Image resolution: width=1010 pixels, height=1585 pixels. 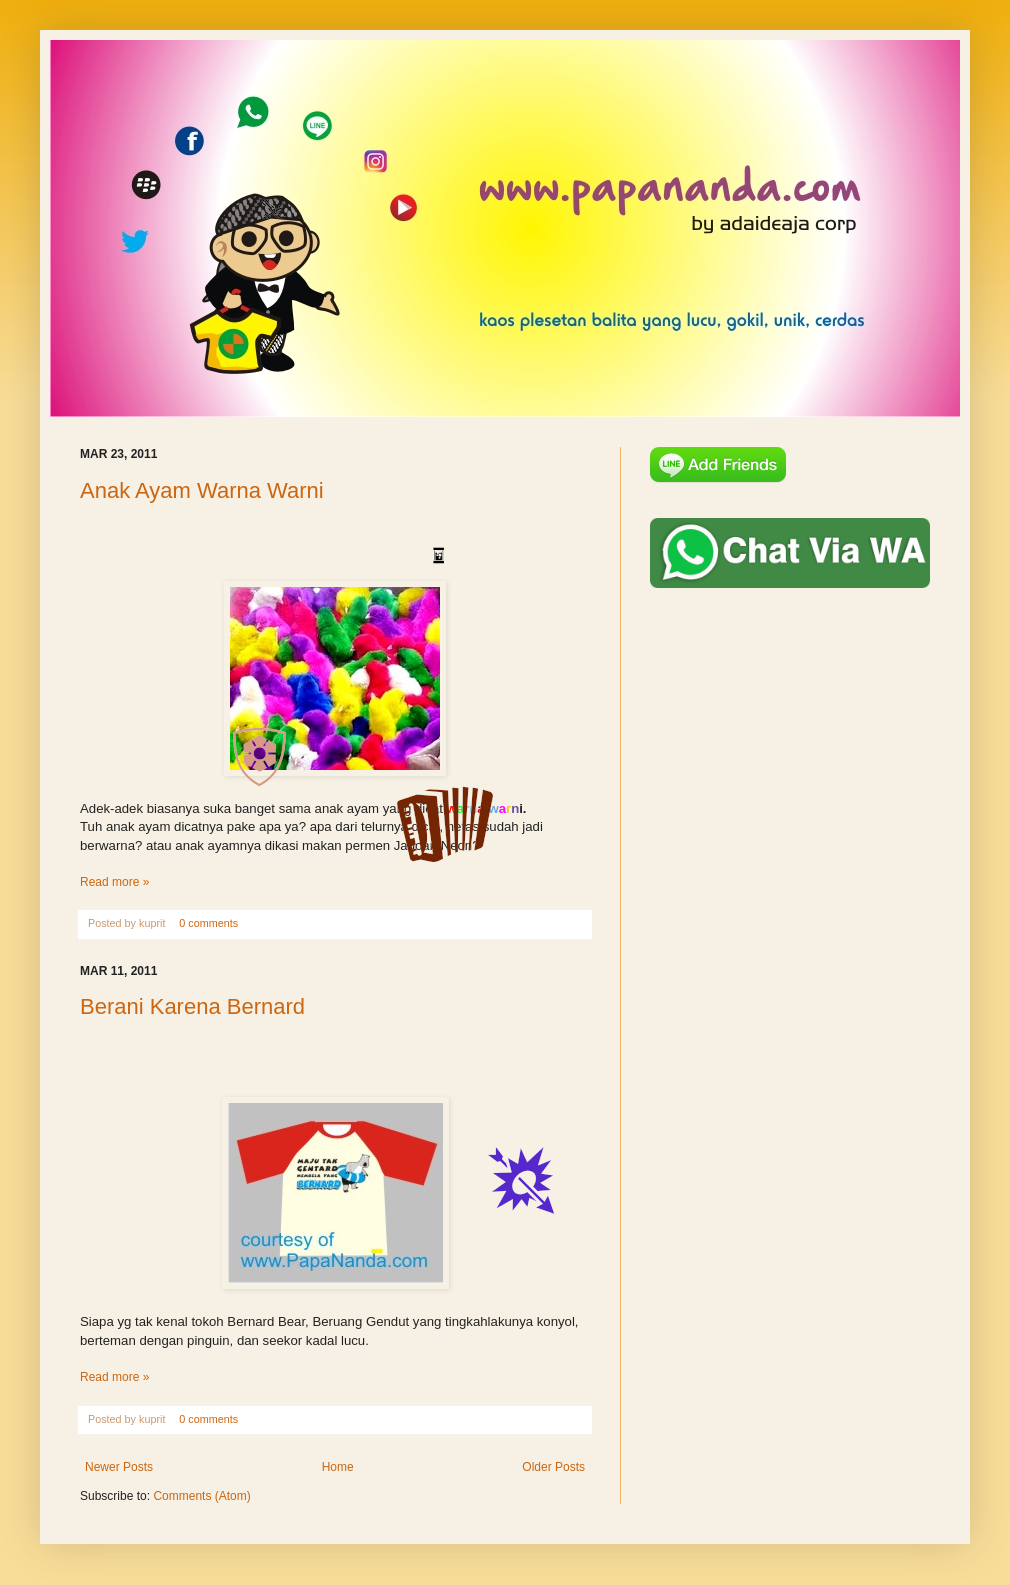 I want to click on select accordion instrument, so click(x=445, y=821).